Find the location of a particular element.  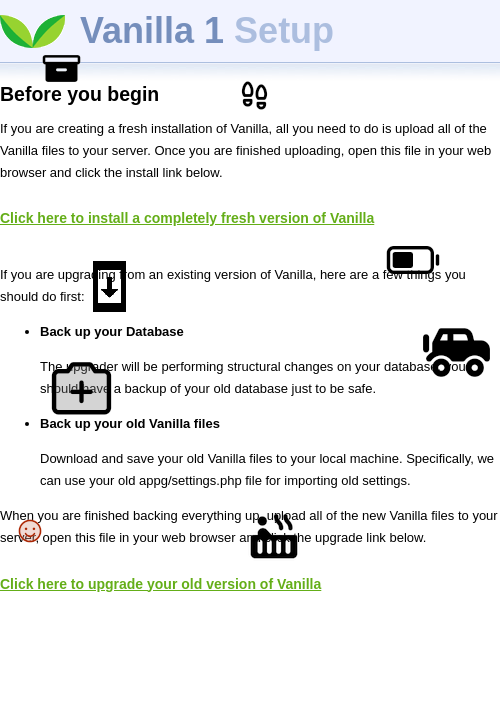

select SUV as vehicle type is located at coordinates (456, 352).